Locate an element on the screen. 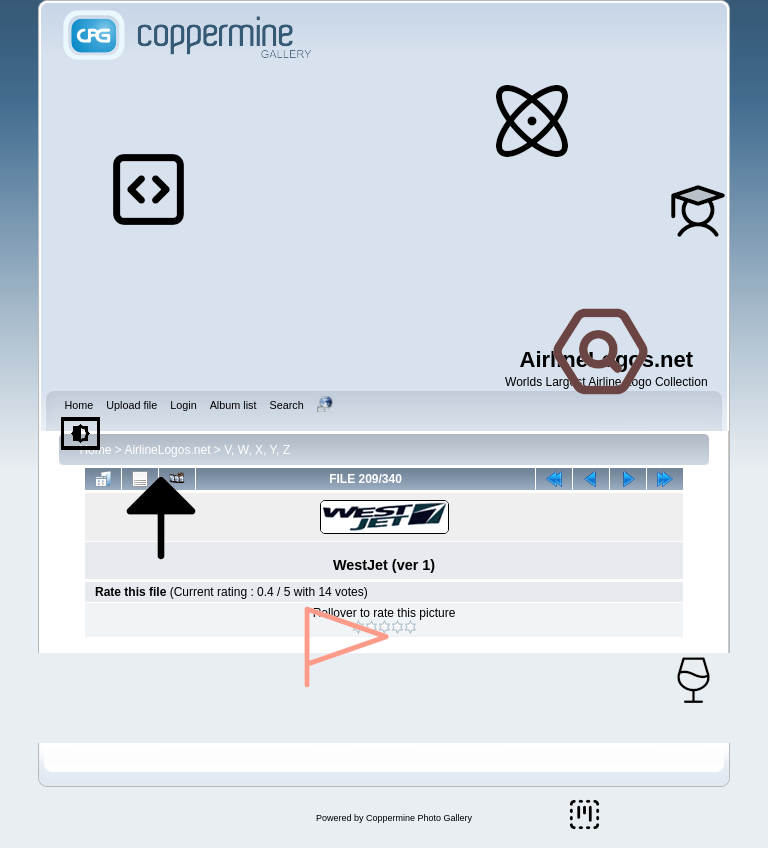 Image resolution: width=768 pixels, height=848 pixels. create a new kanban board is located at coordinates (584, 814).